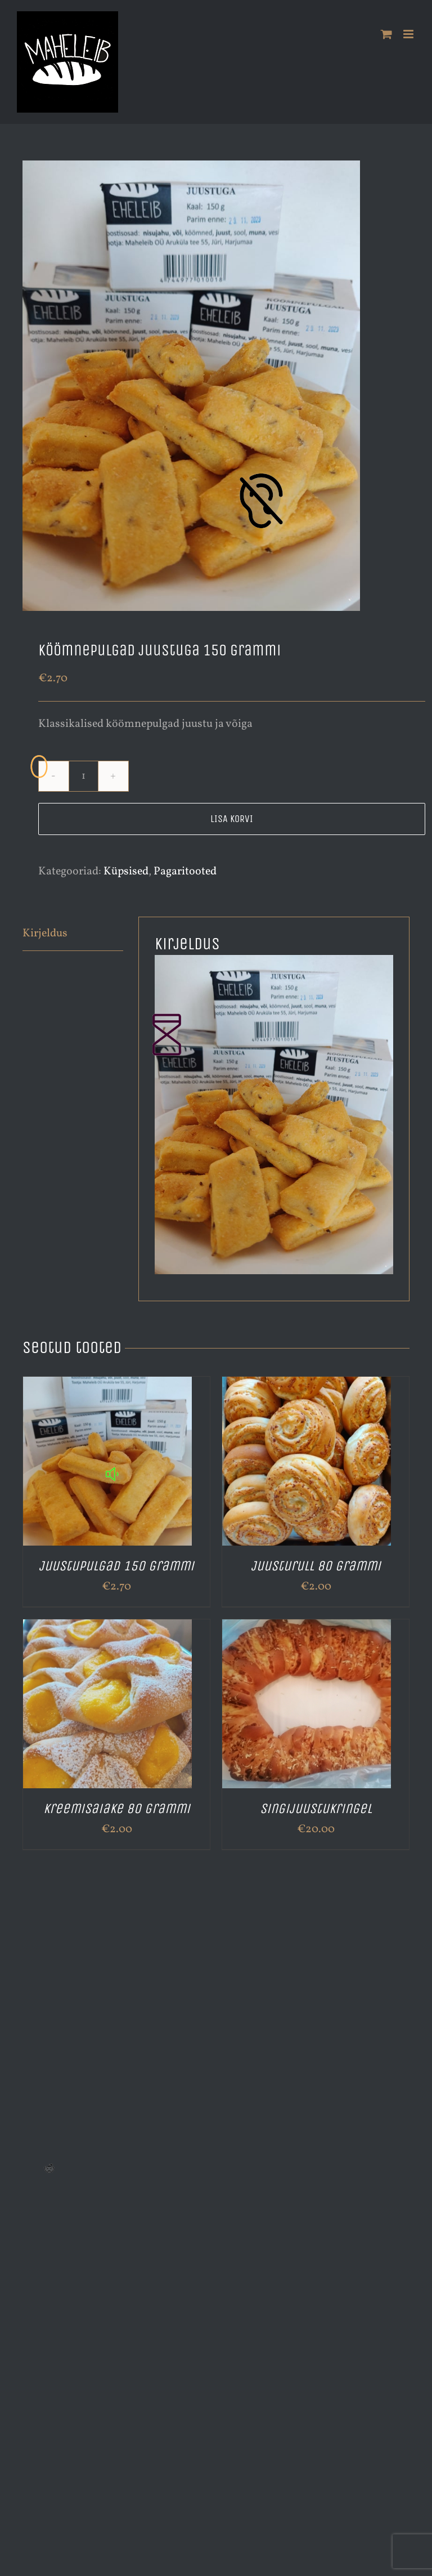  Describe the element at coordinates (166, 1034) in the screenshot. I see `indicates a timer or countdown in progress` at that location.